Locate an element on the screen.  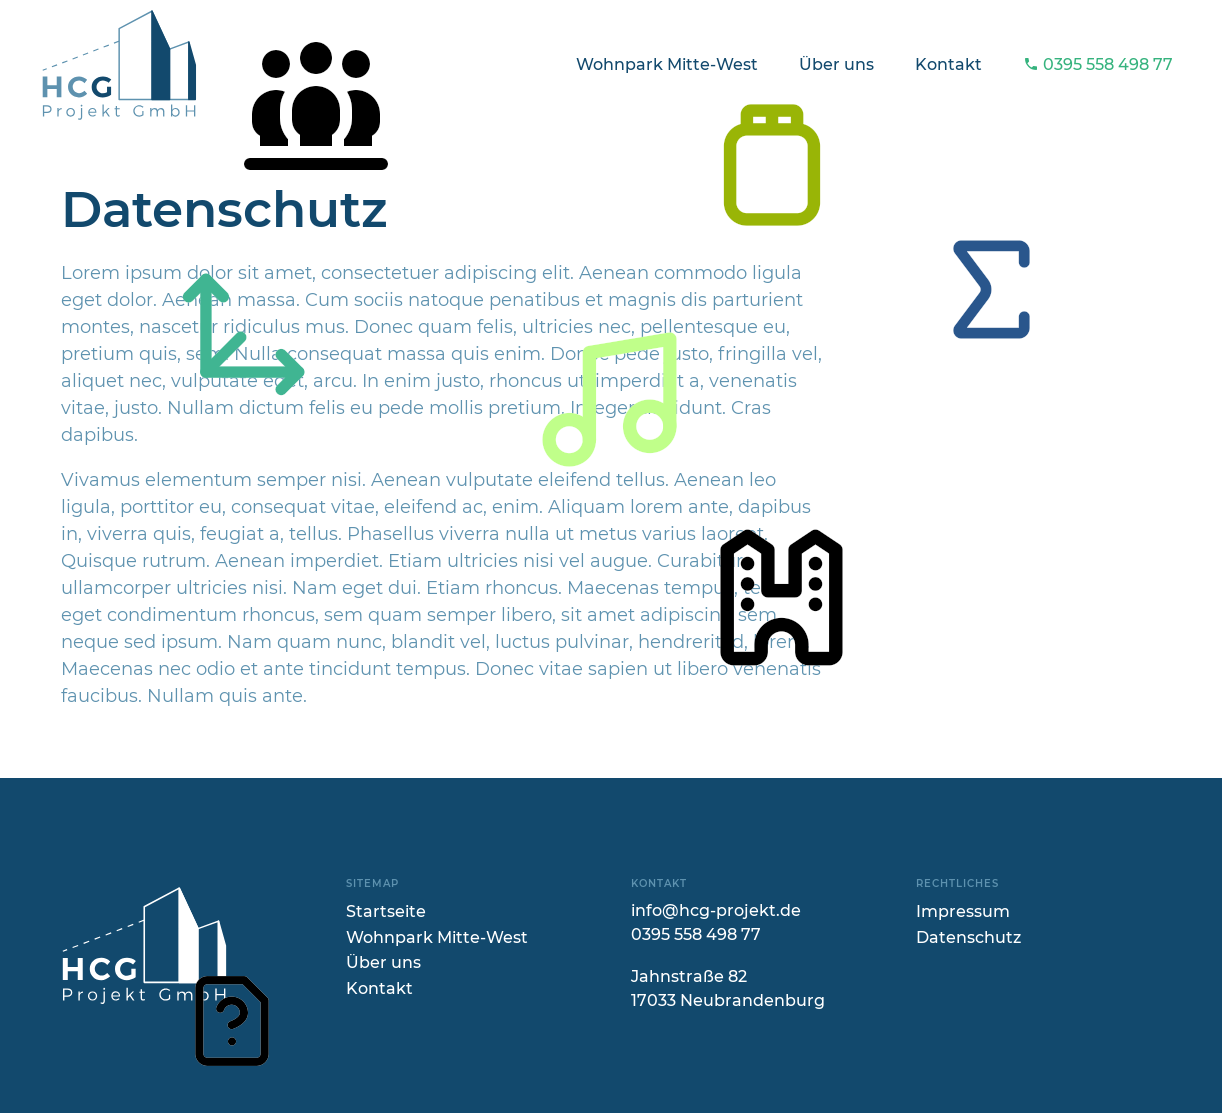
view team or group members is located at coordinates (316, 106).